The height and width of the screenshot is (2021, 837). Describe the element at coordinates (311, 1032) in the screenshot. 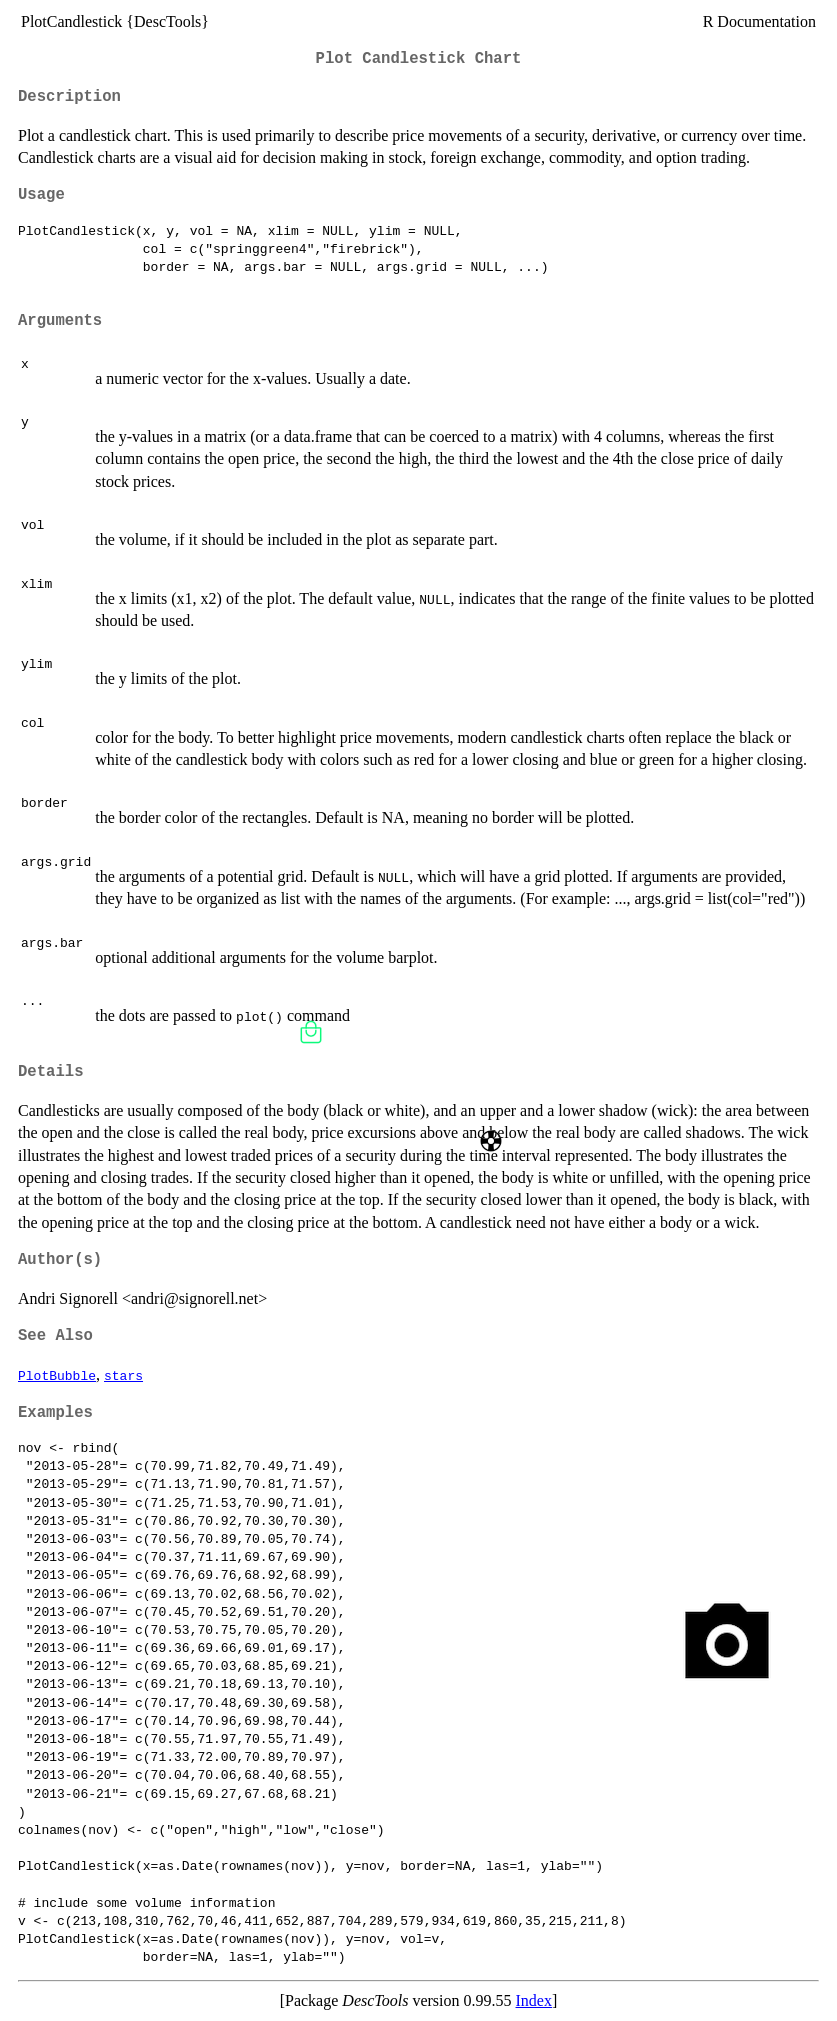

I see `view your shopping bag` at that location.